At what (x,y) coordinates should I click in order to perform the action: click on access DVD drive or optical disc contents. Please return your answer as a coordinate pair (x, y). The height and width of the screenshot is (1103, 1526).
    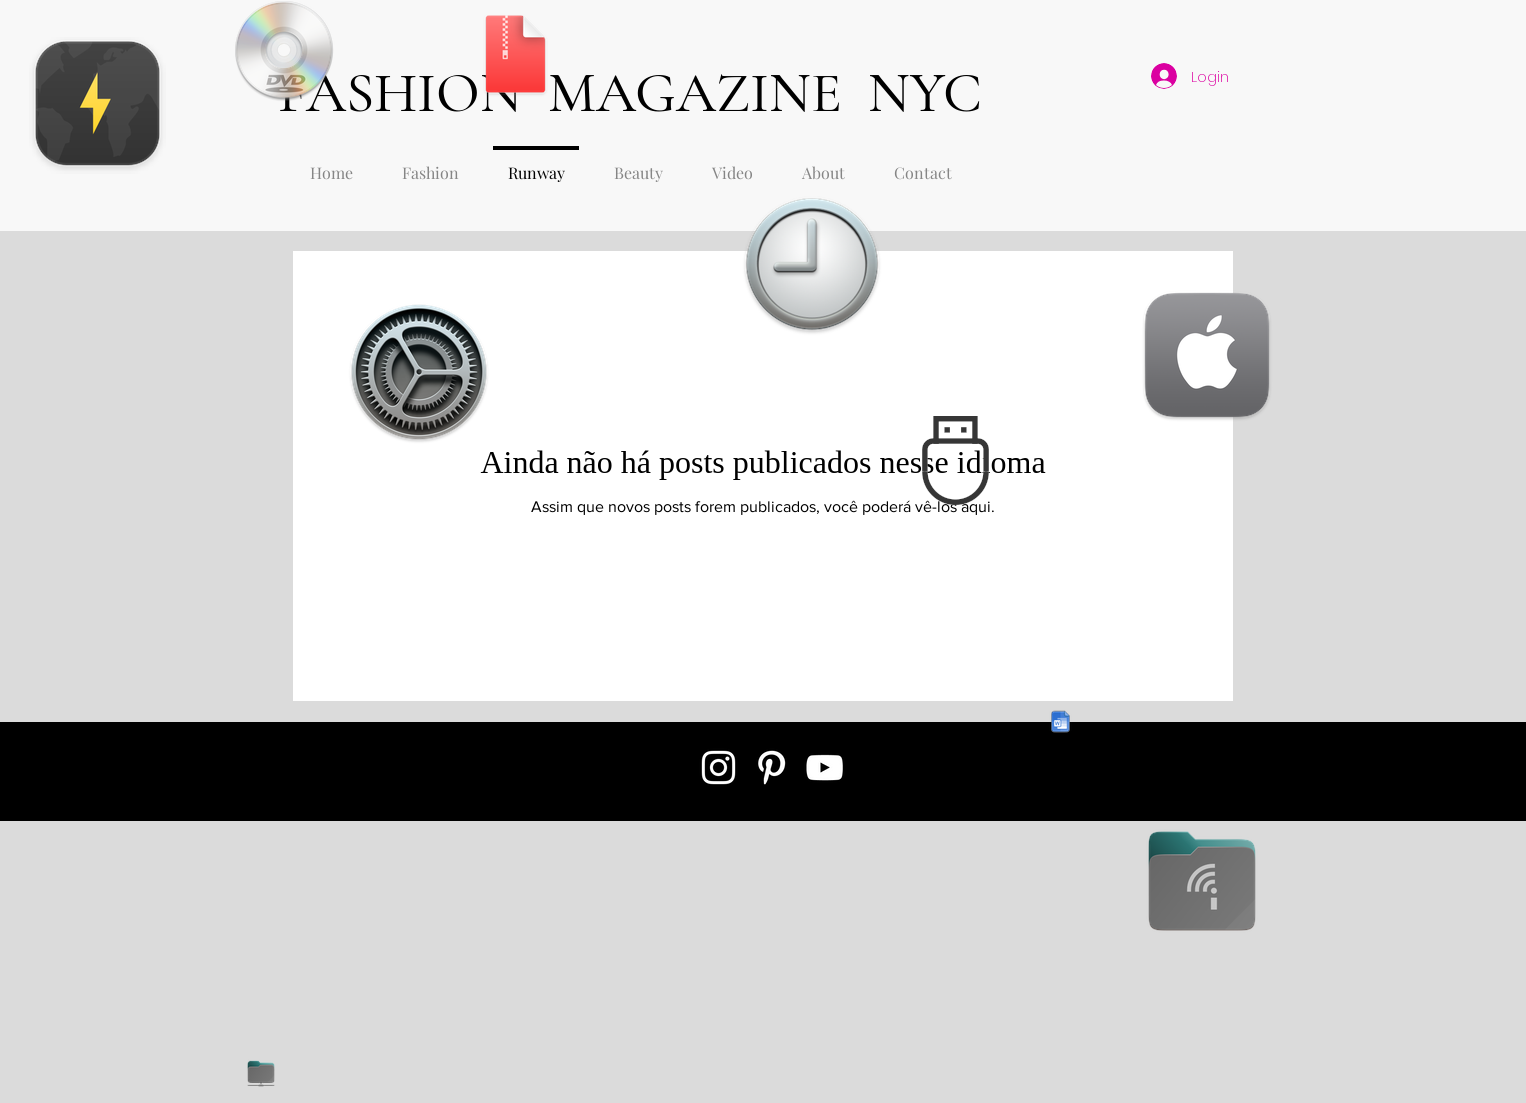
    Looking at the image, I should click on (284, 52).